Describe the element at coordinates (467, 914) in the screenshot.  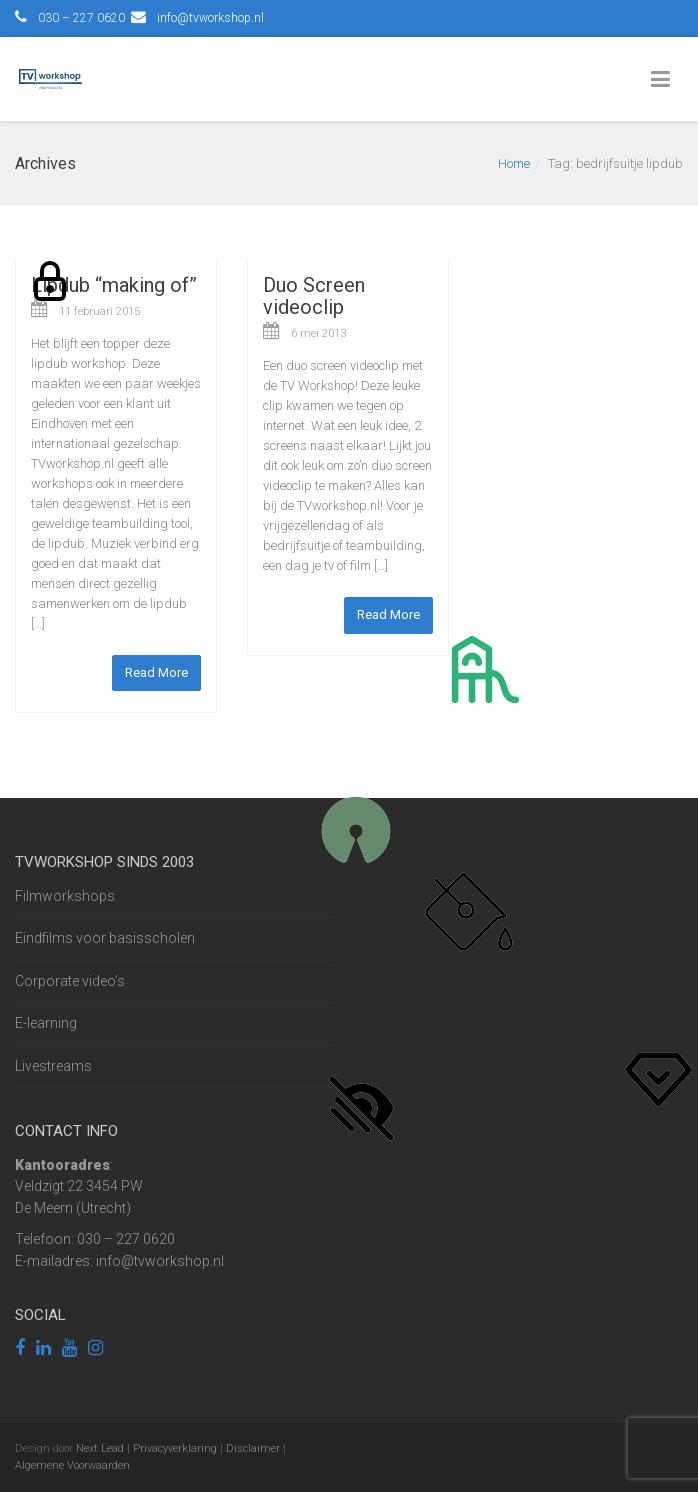
I see `fill an area with a selected color` at that location.